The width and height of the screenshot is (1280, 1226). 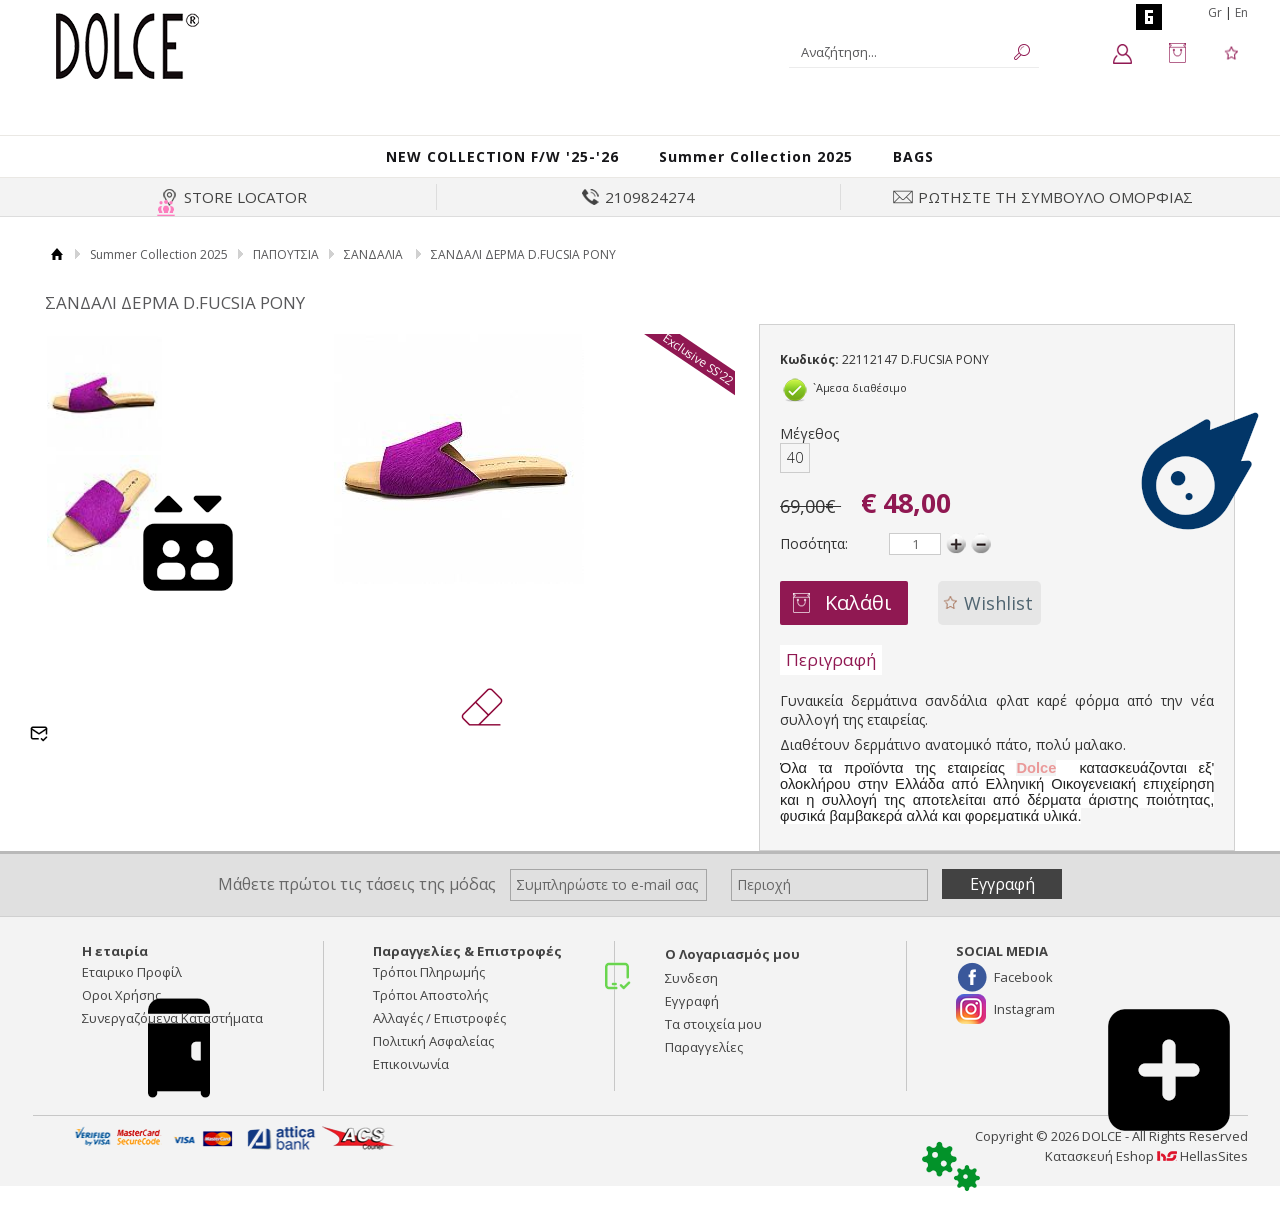 What do you see at coordinates (1149, 17) in the screenshot?
I see `indicates step 6 in a multi-step process` at bounding box center [1149, 17].